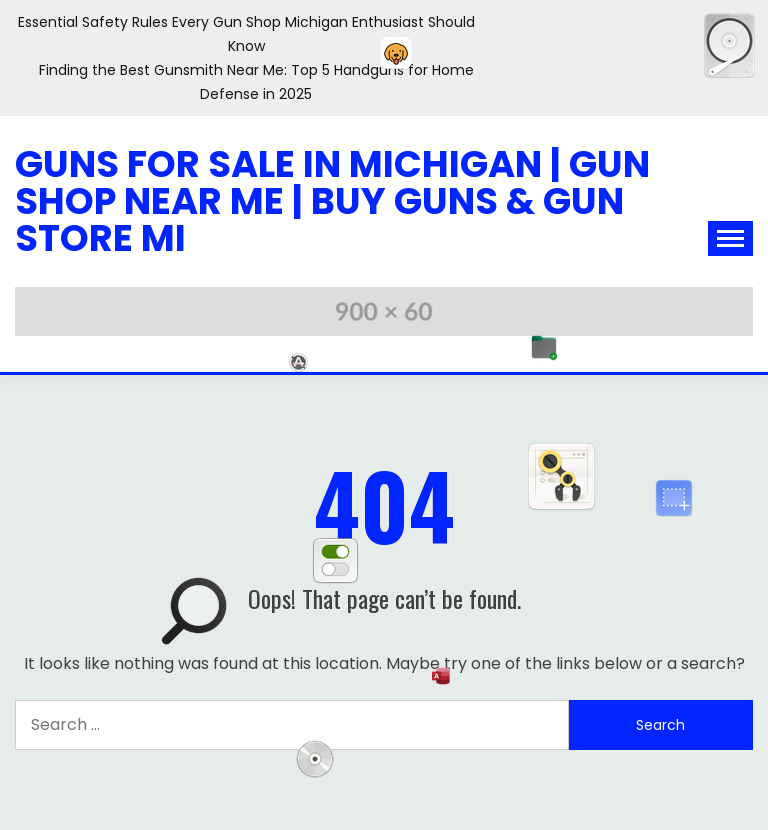 The height and width of the screenshot is (830, 768). I want to click on open the search app, so click(194, 610).